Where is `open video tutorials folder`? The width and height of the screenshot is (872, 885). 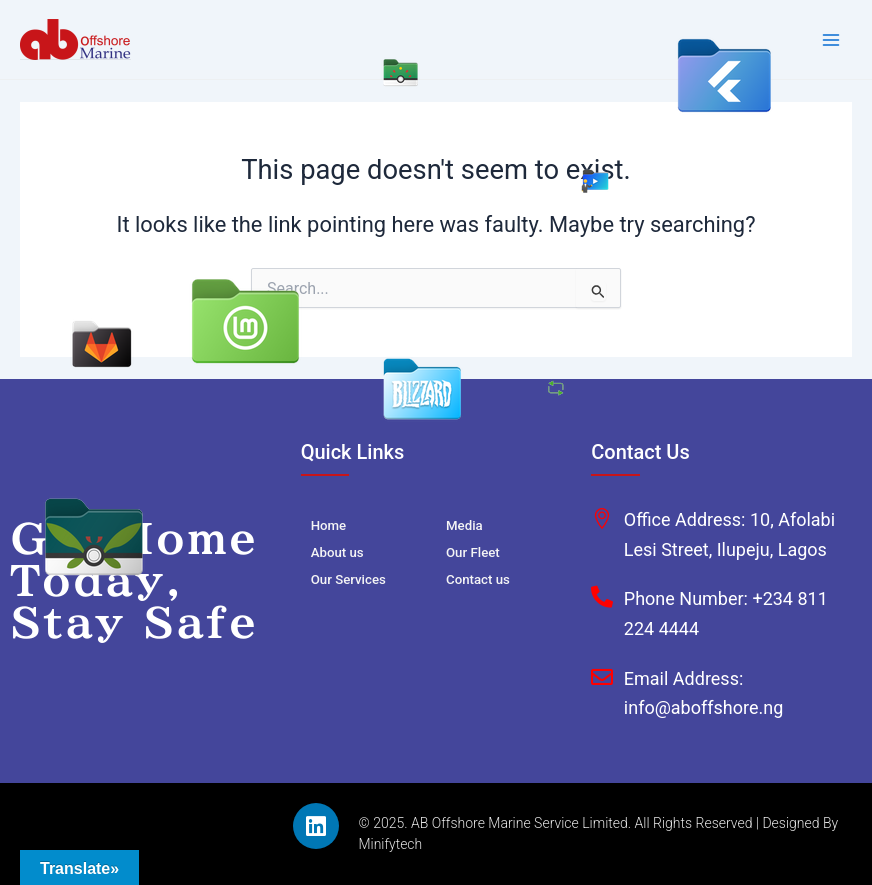
open video tutorials folder is located at coordinates (595, 180).